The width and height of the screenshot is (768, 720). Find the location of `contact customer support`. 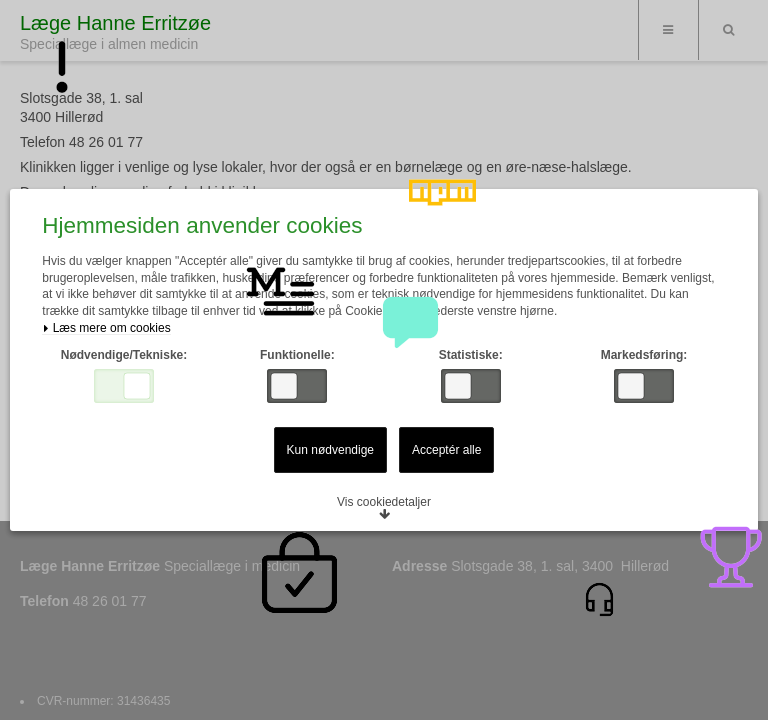

contact customer support is located at coordinates (599, 599).